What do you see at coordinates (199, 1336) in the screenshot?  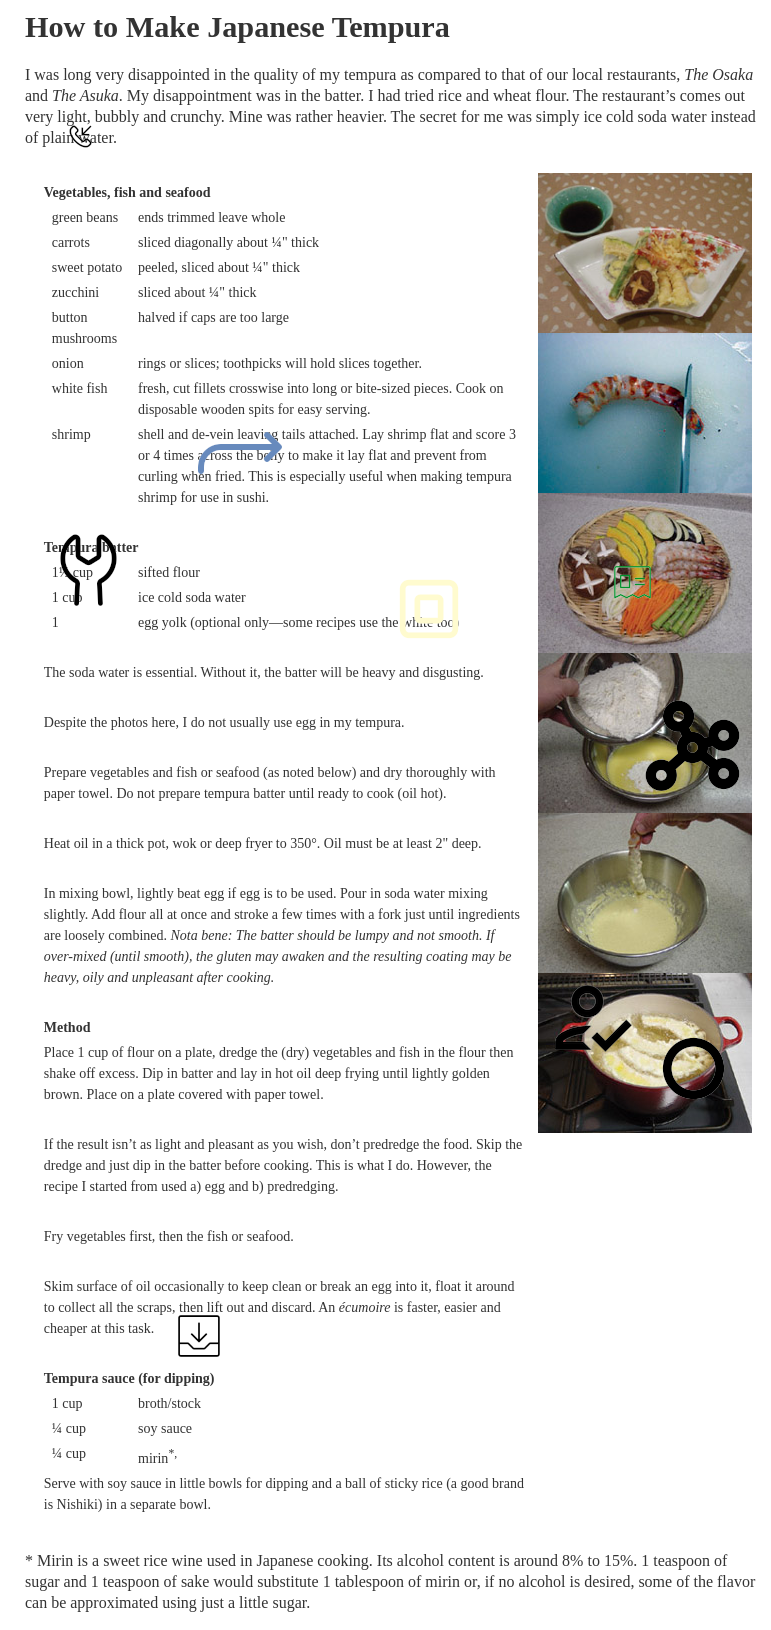 I see `download file to inbox or tray` at bounding box center [199, 1336].